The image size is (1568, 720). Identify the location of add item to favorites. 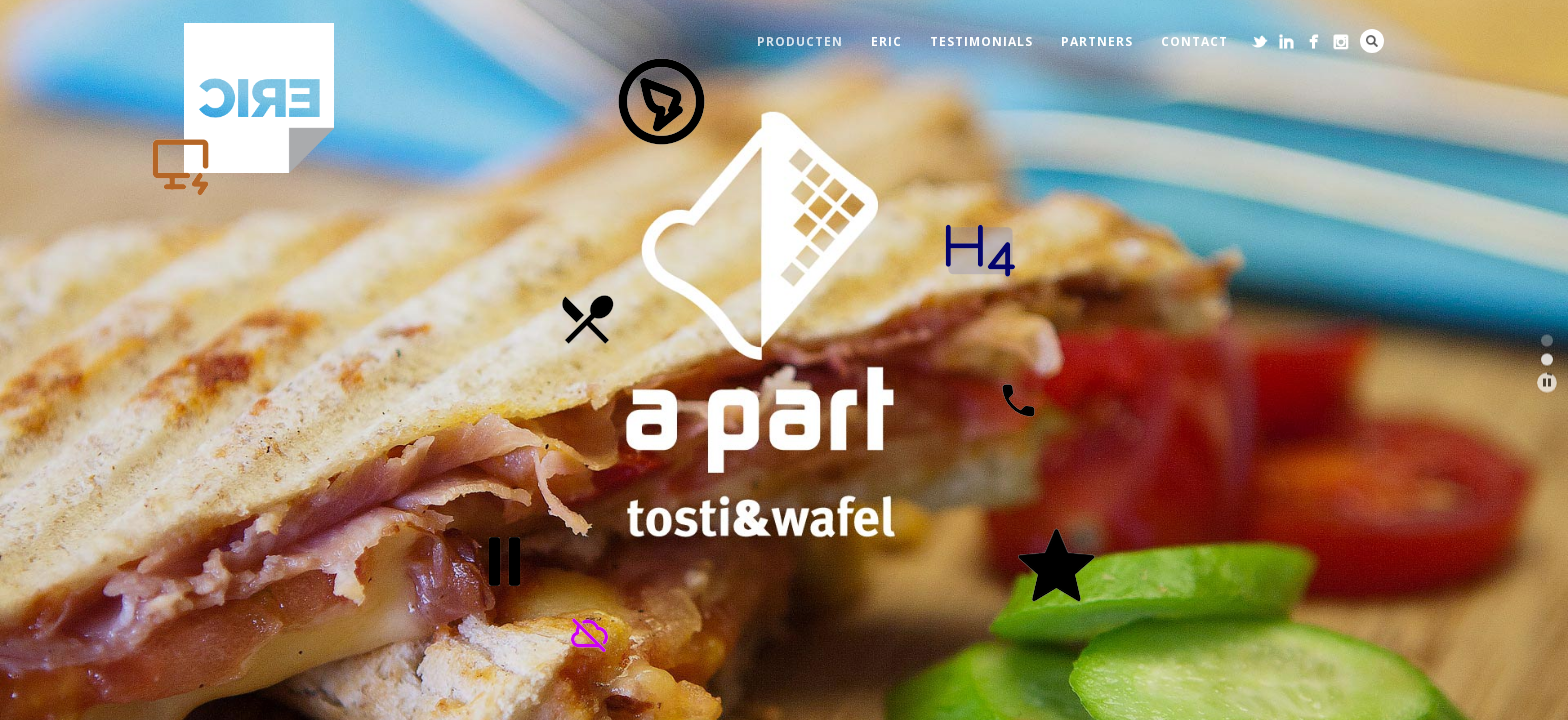
(1056, 566).